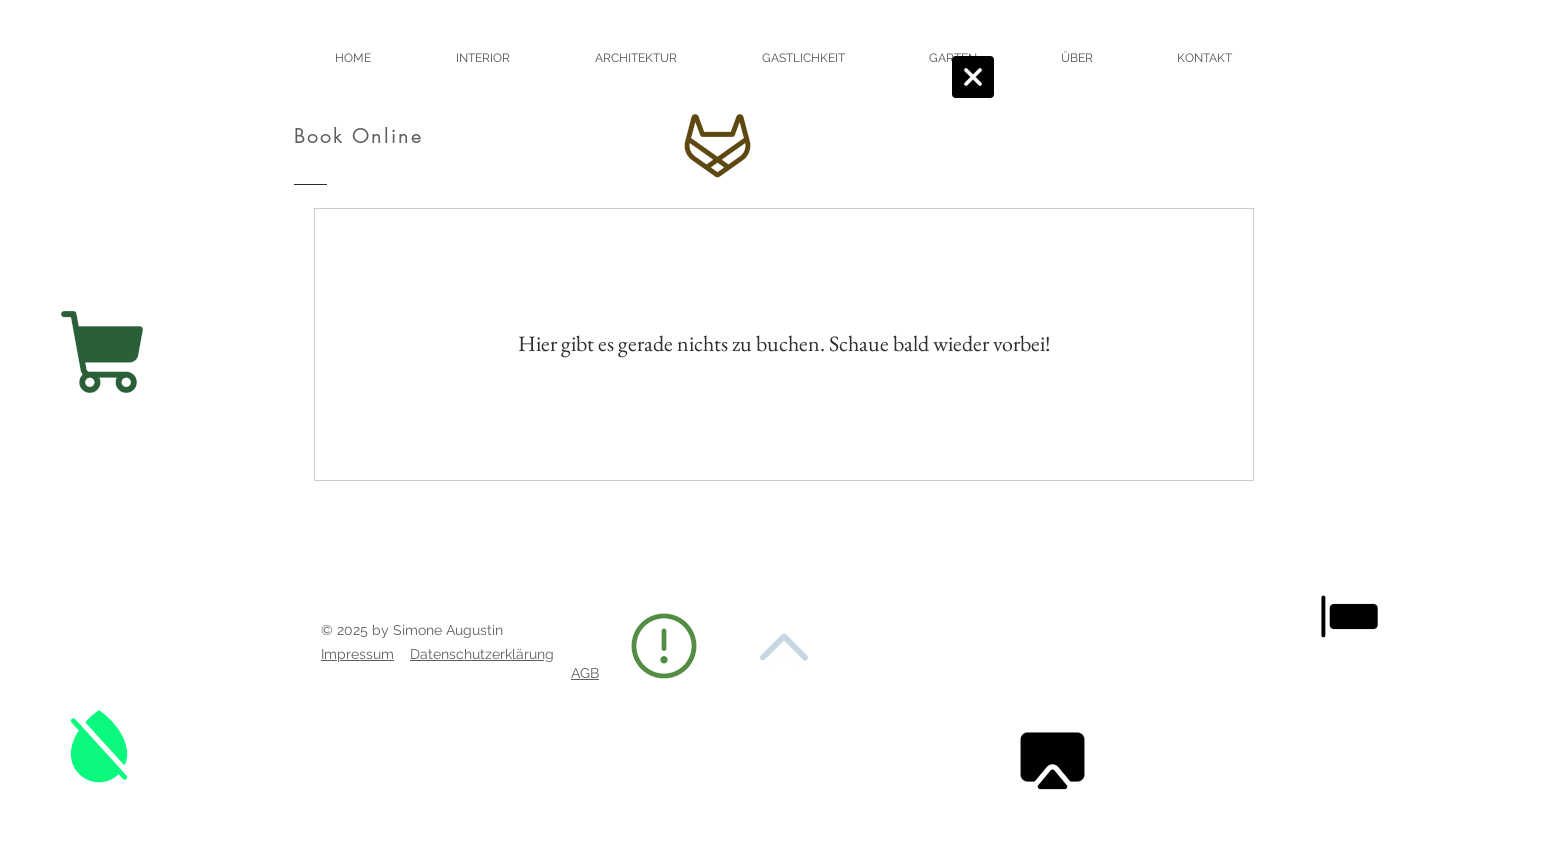 The width and height of the screenshot is (1568, 848). What do you see at coordinates (103, 353) in the screenshot?
I see `view your shopping cart` at bounding box center [103, 353].